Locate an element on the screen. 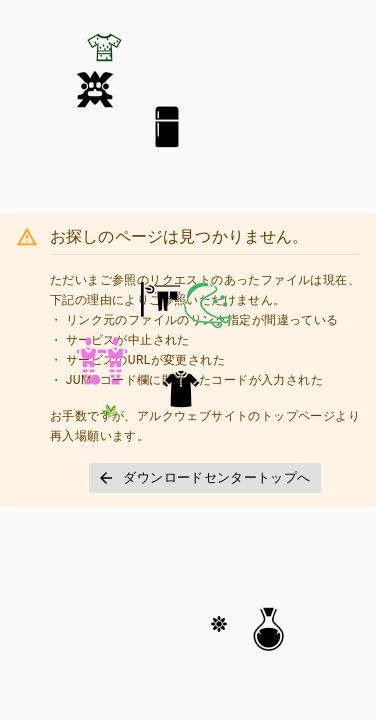 This screenshot has width=376, height=720. equip armor or defensive gear is located at coordinates (104, 47).